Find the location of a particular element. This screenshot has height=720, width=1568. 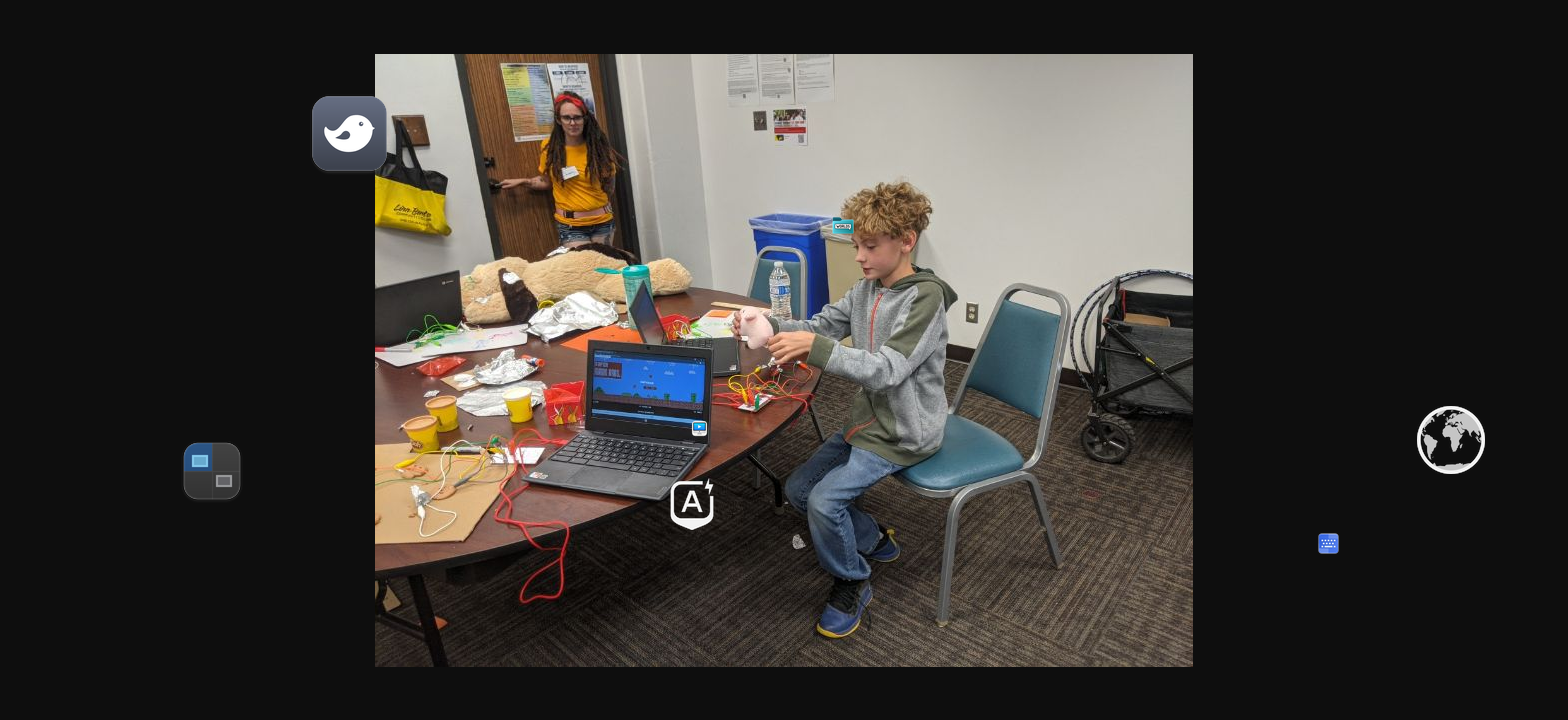

launch the budgie desktop environment is located at coordinates (349, 133).